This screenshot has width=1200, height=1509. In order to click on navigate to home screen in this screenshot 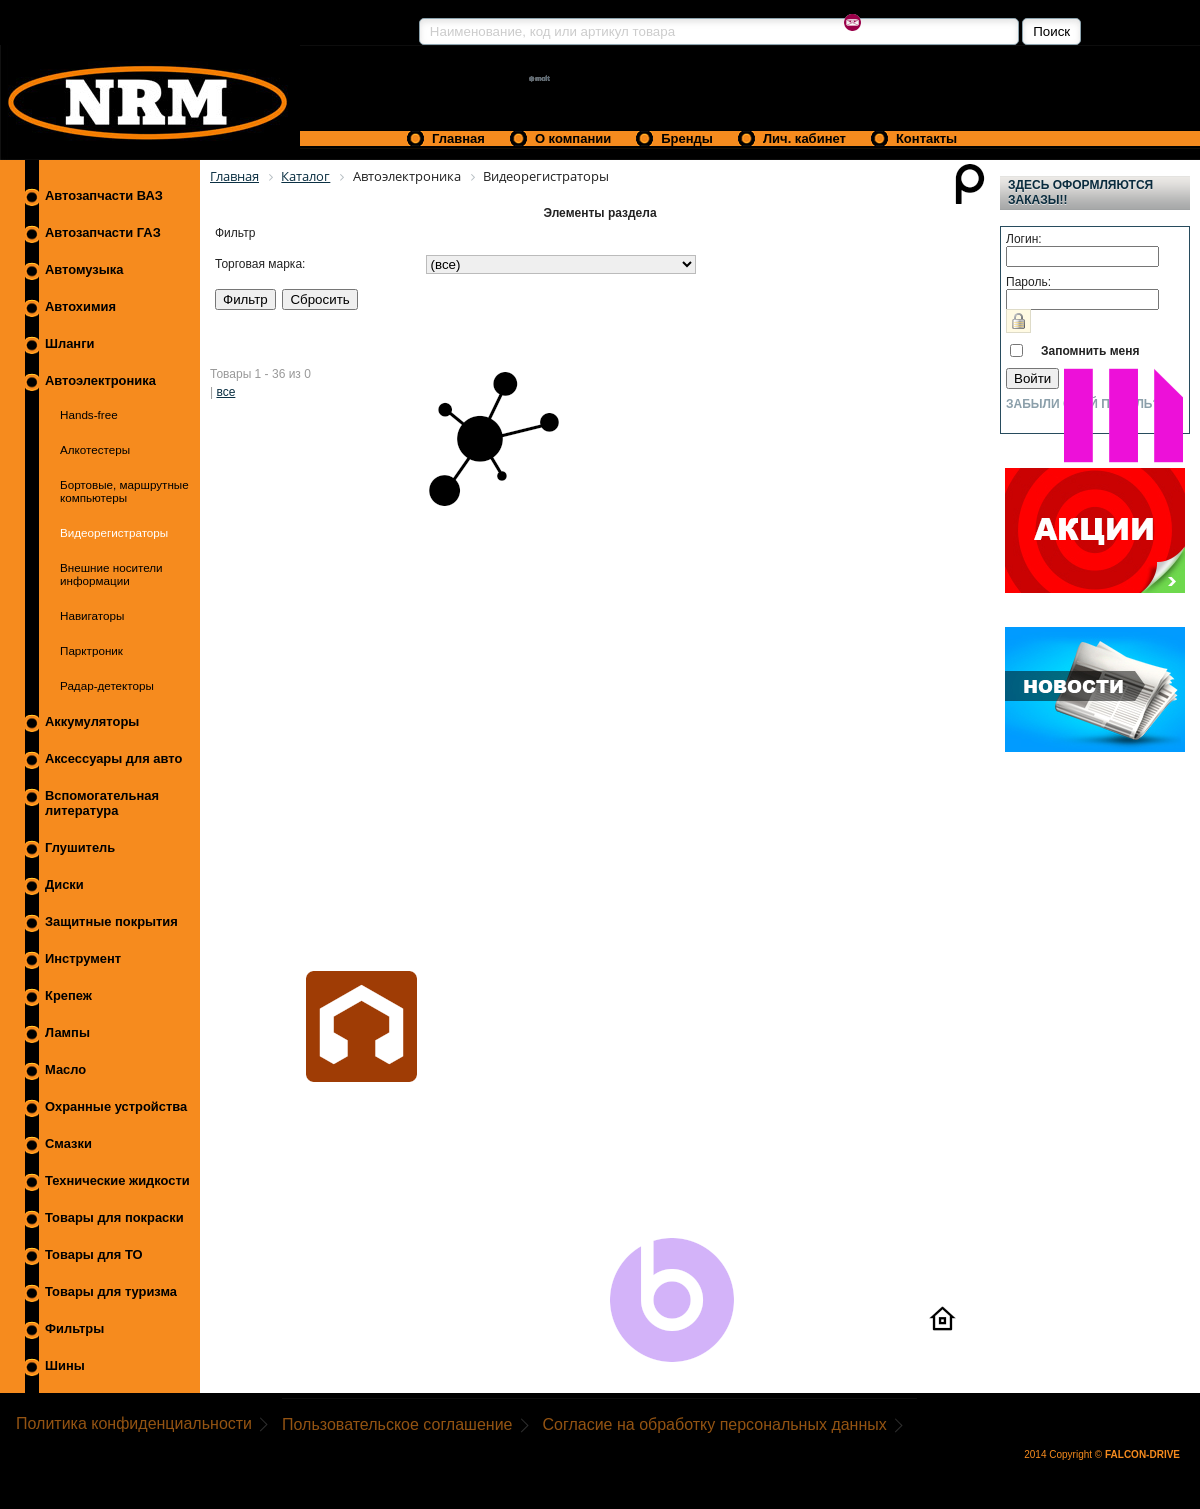, I will do `click(942, 1319)`.